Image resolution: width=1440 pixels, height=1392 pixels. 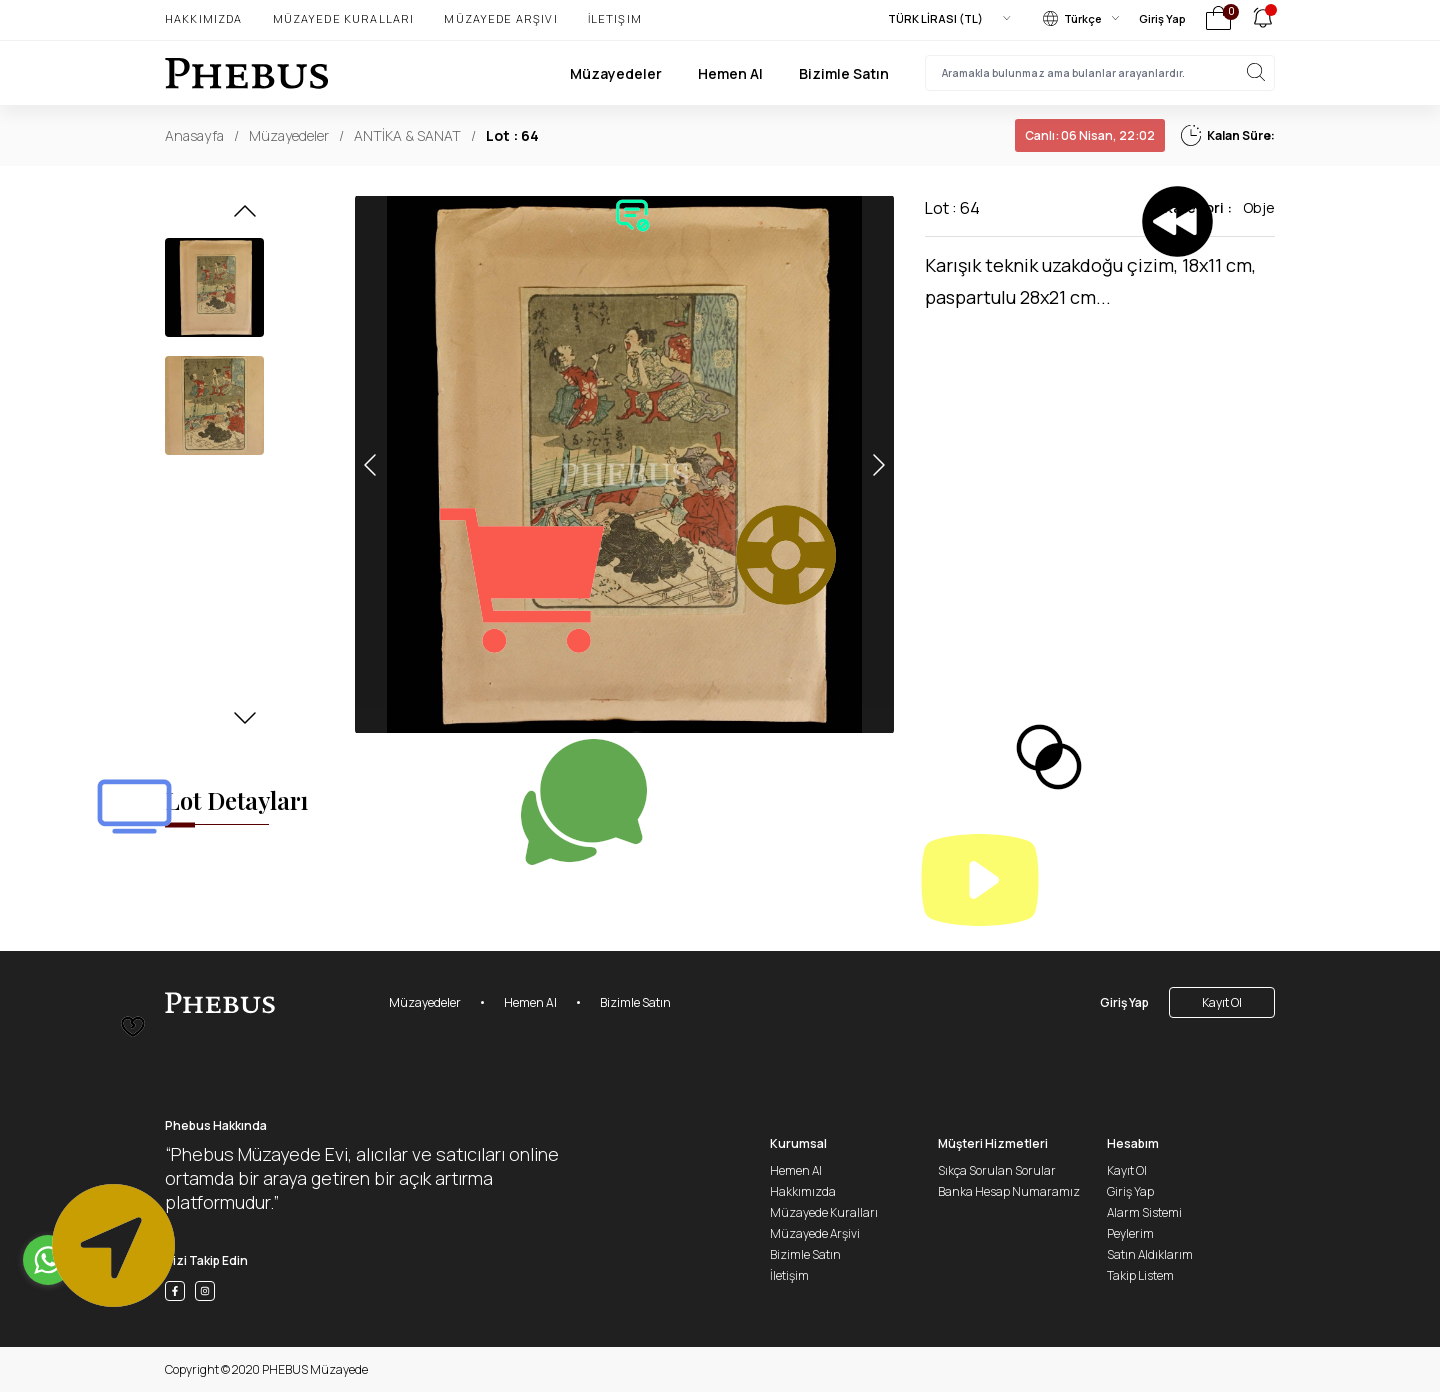 What do you see at coordinates (786, 555) in the screenshot?
I see `access help or support center` at bounding box center [786, 555].